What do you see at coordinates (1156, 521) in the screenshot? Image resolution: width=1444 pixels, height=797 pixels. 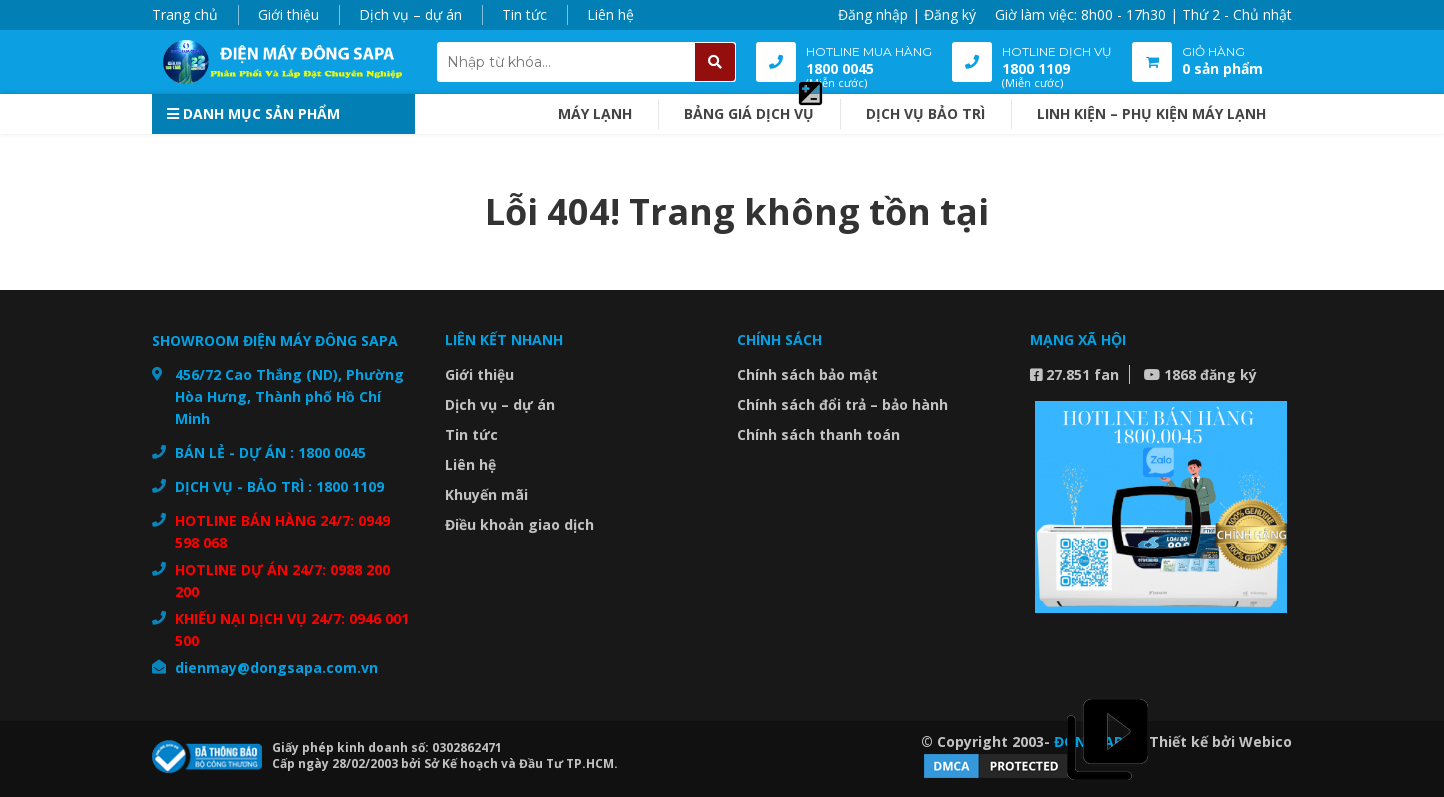 I see `switch to wide-angle or panorama camera mode` at bounding box center [1156, 521].